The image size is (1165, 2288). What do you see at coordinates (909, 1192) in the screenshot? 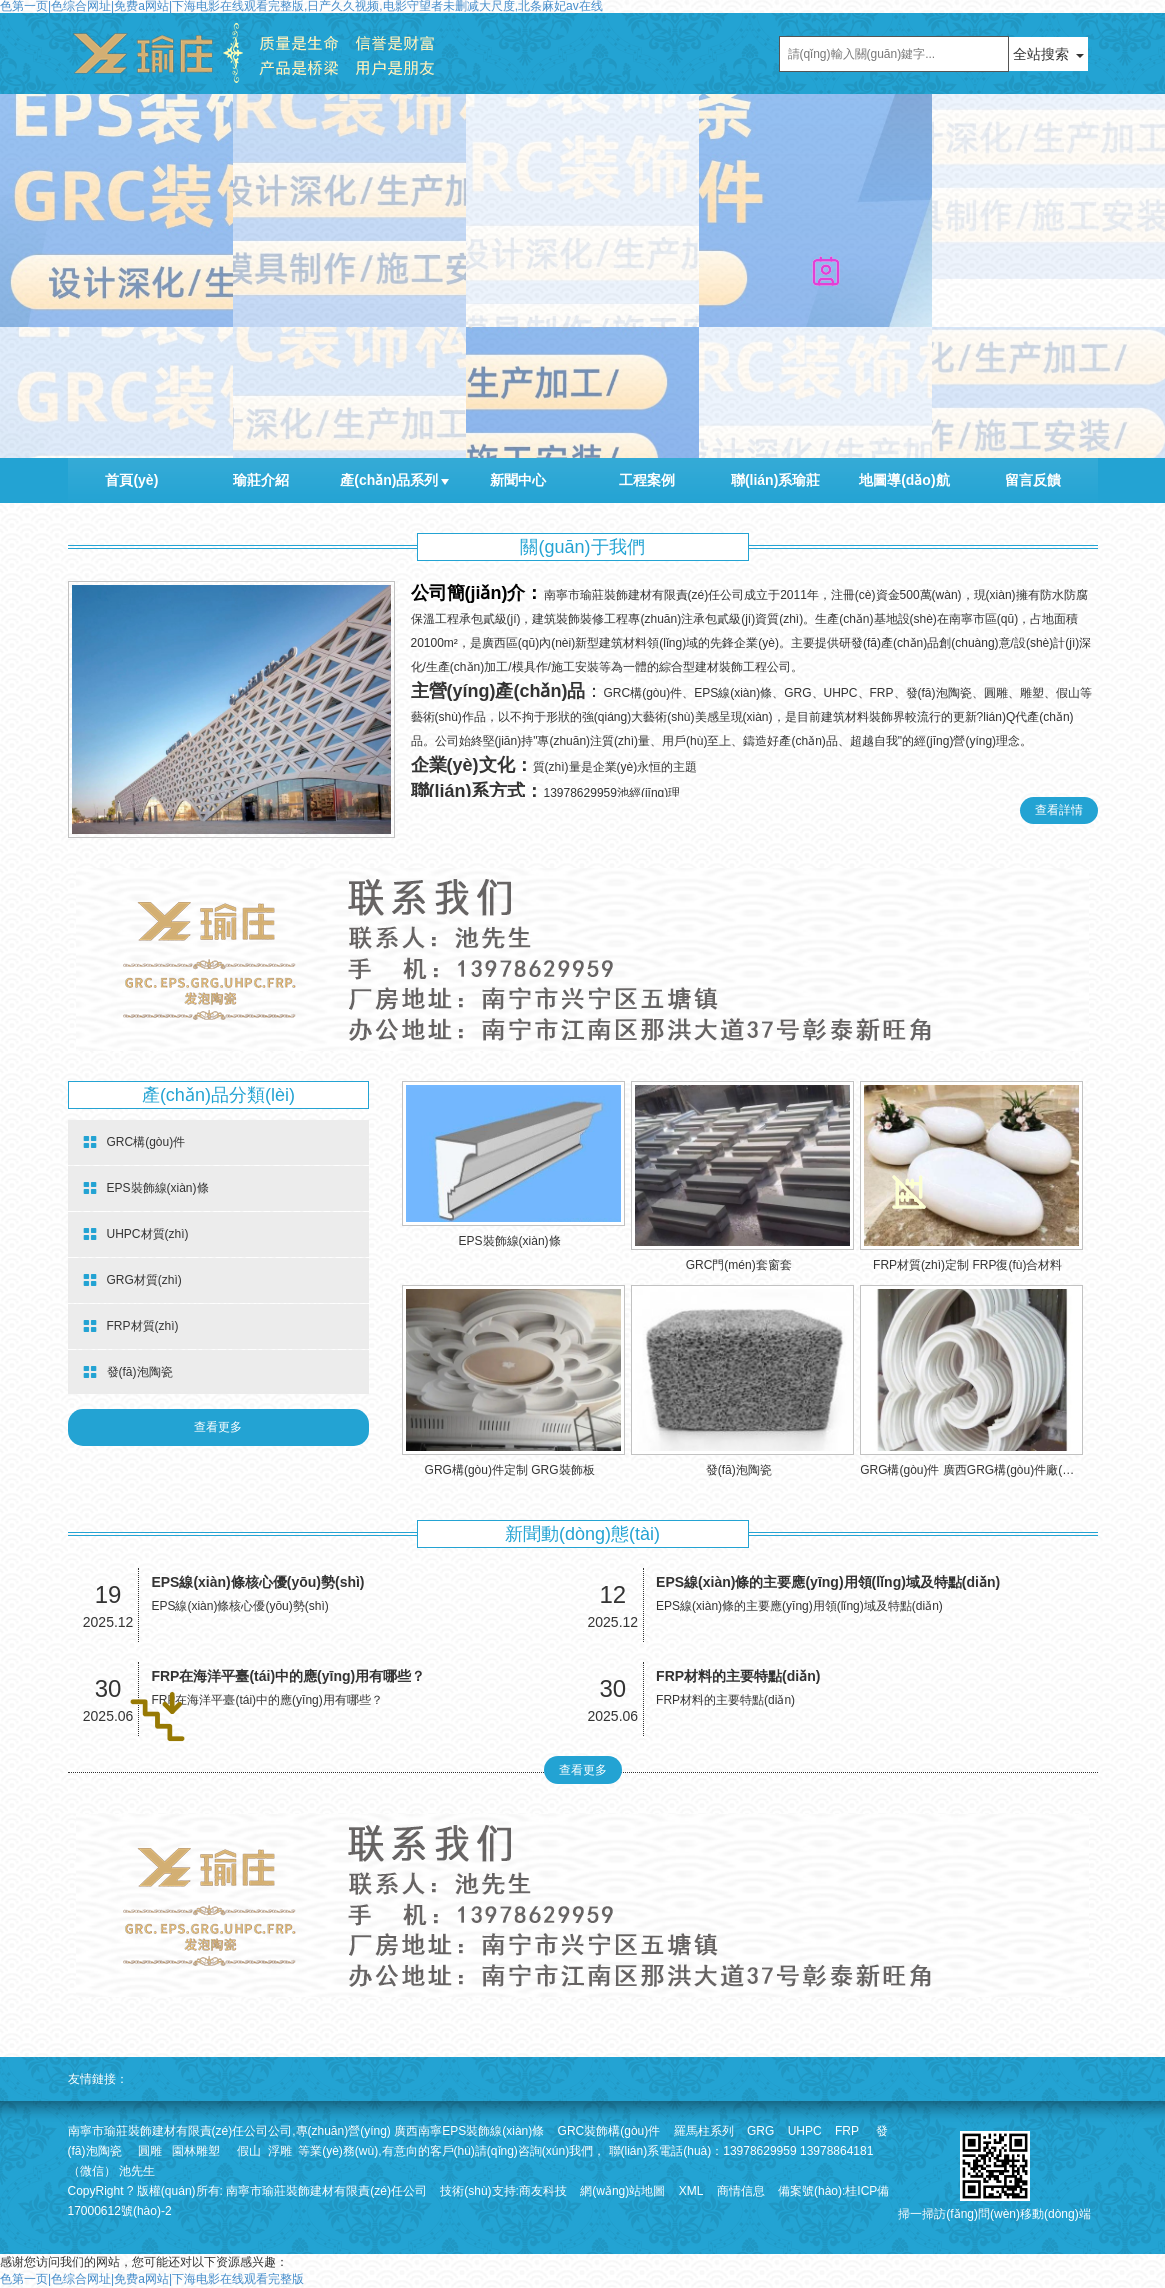
I see `disable calculation or counting feature` at bounding box center [909, 1192].